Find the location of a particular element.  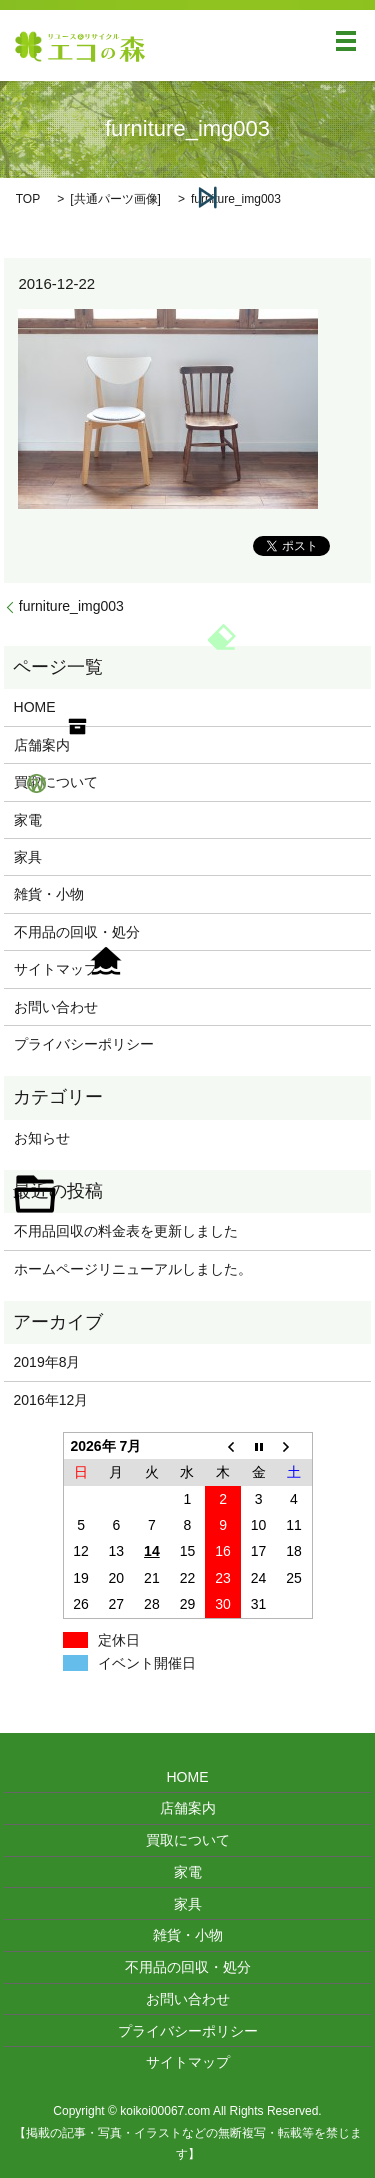

link to WordPress website or blog is located at coordinates (36, 783).